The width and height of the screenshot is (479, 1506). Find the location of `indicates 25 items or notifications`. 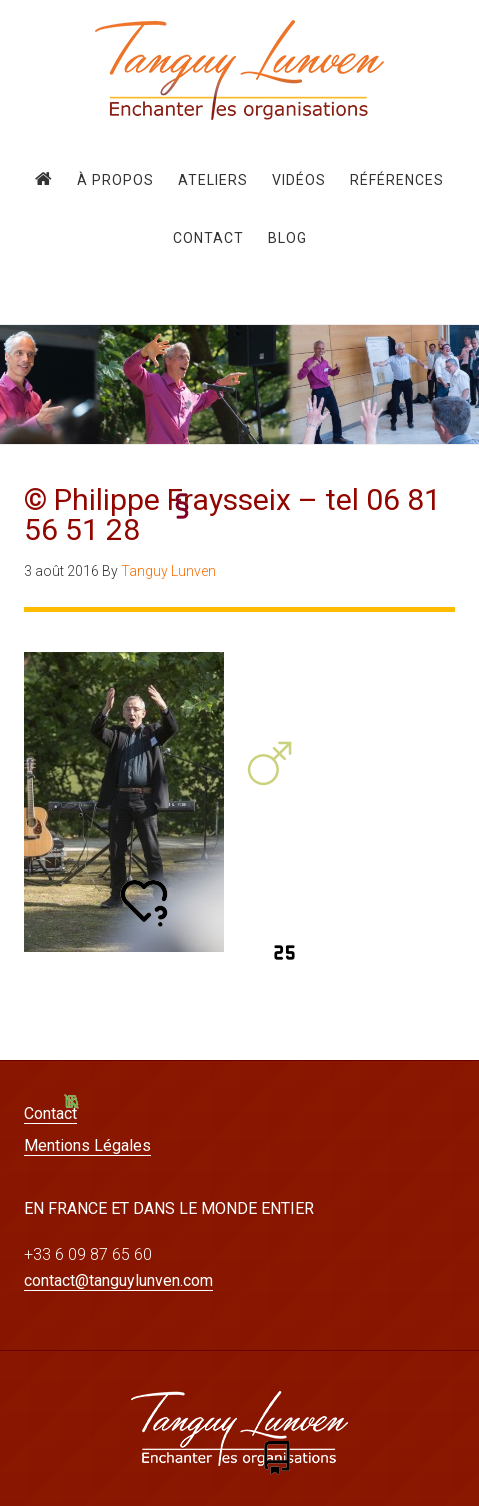

indicates 25 items or notifications is located at coordinates (284, 952).